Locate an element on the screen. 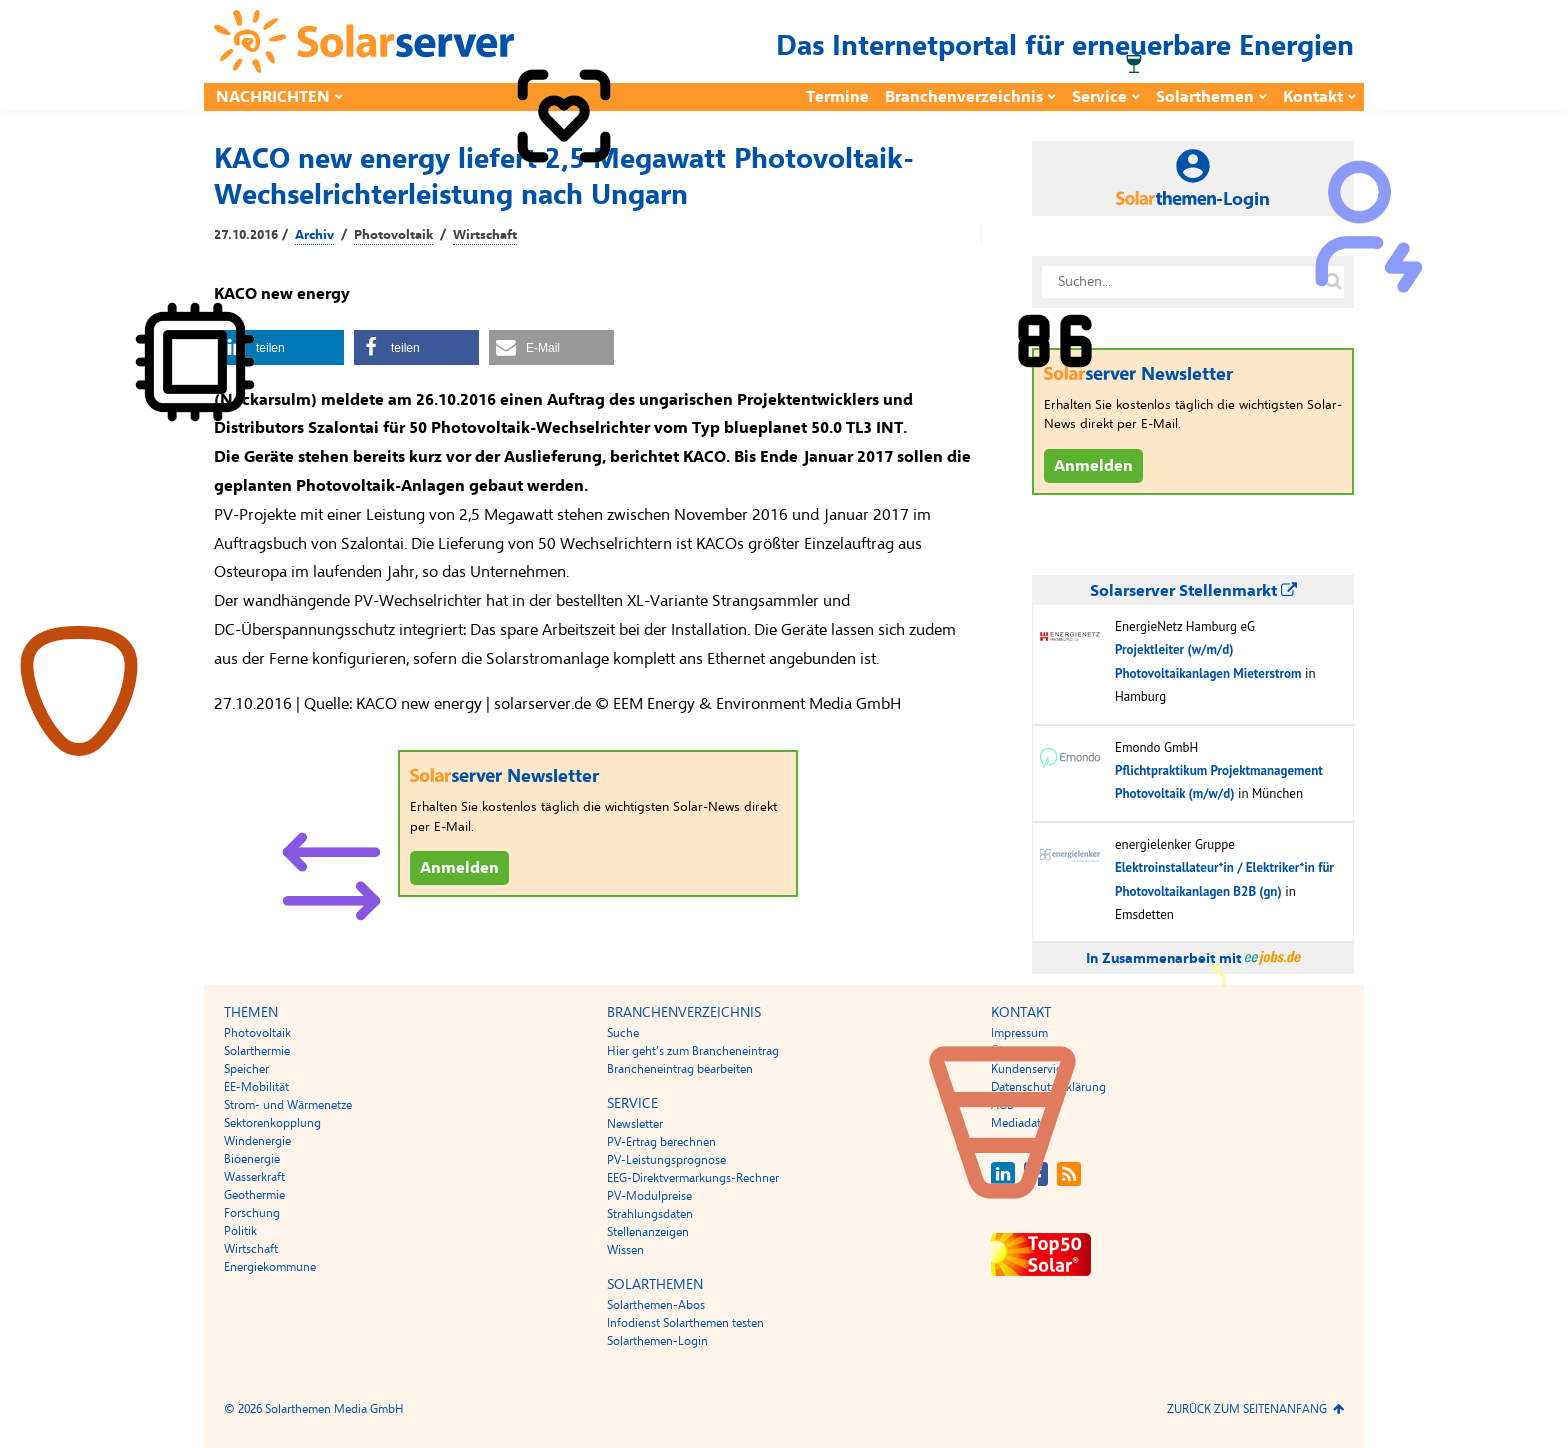  bear left at the next turn is located at coordinates (1218, 977).